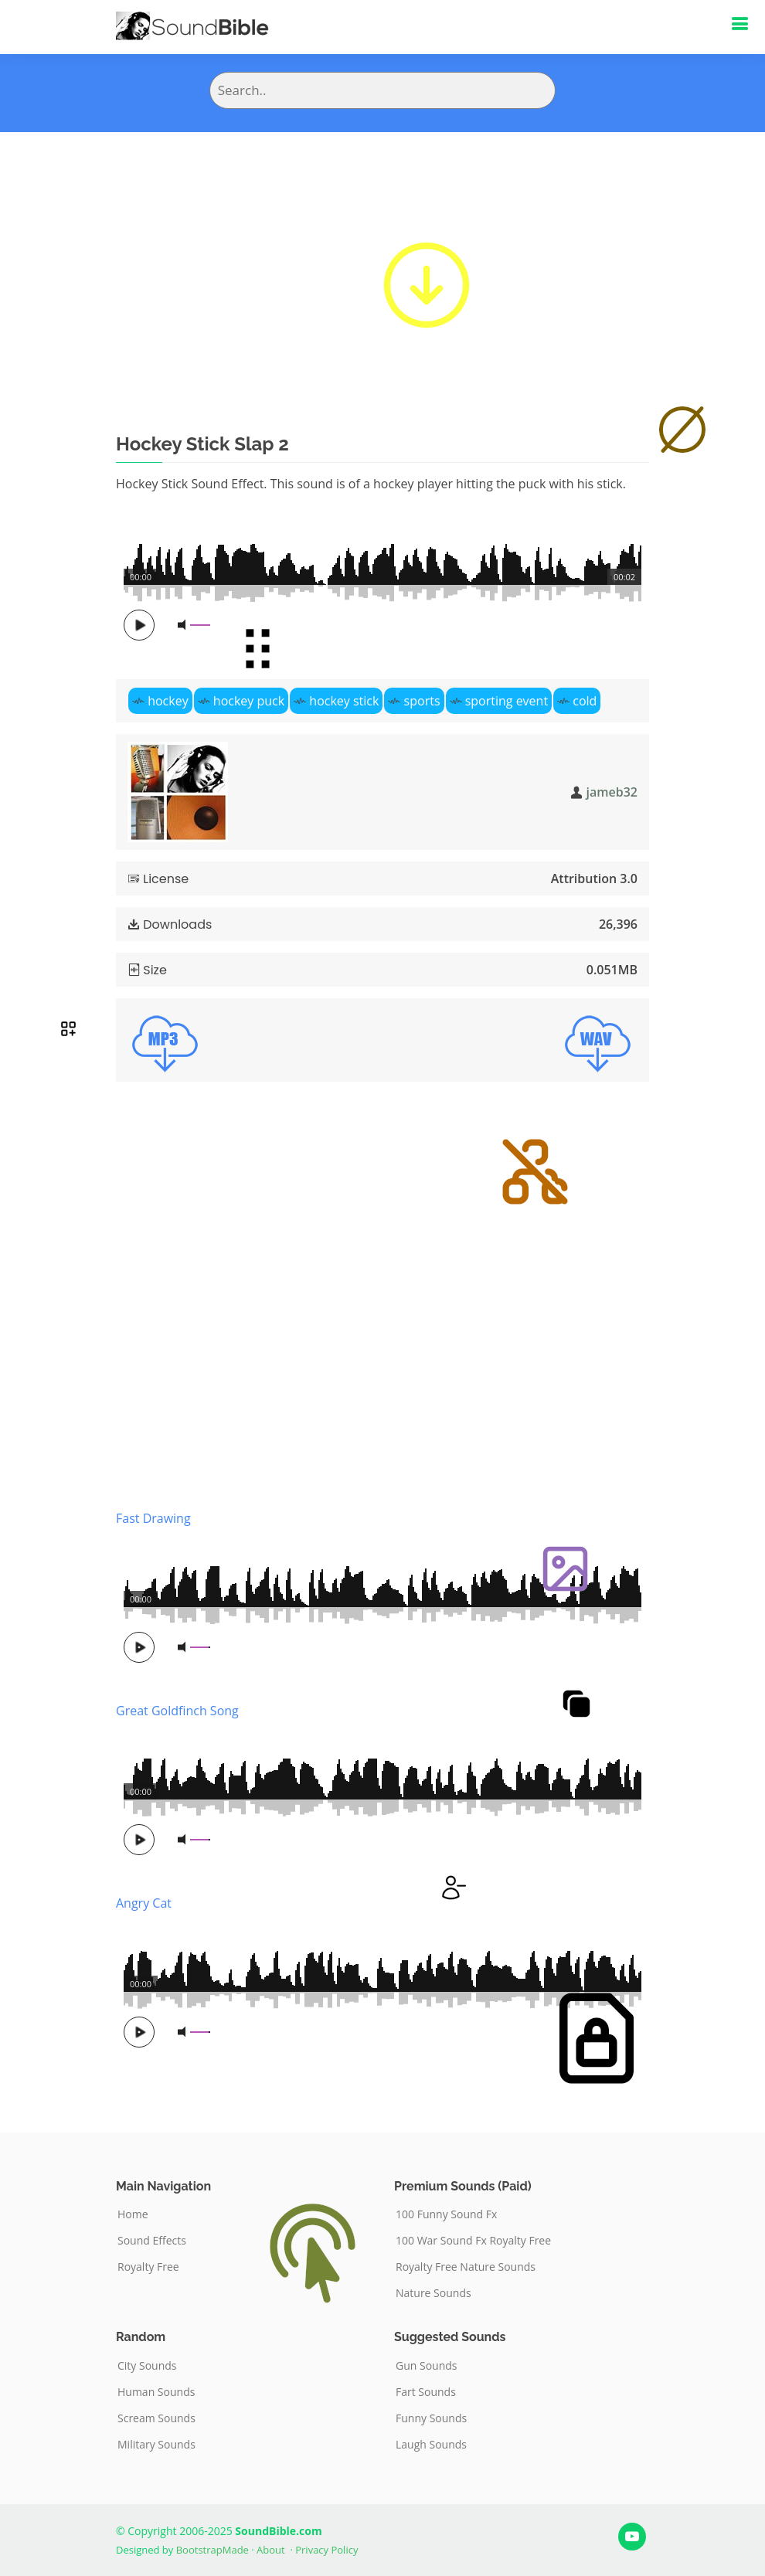  Describe the element at coordinates (576, 1704) in the screenshot. I see `copy to clipboard` at that location.